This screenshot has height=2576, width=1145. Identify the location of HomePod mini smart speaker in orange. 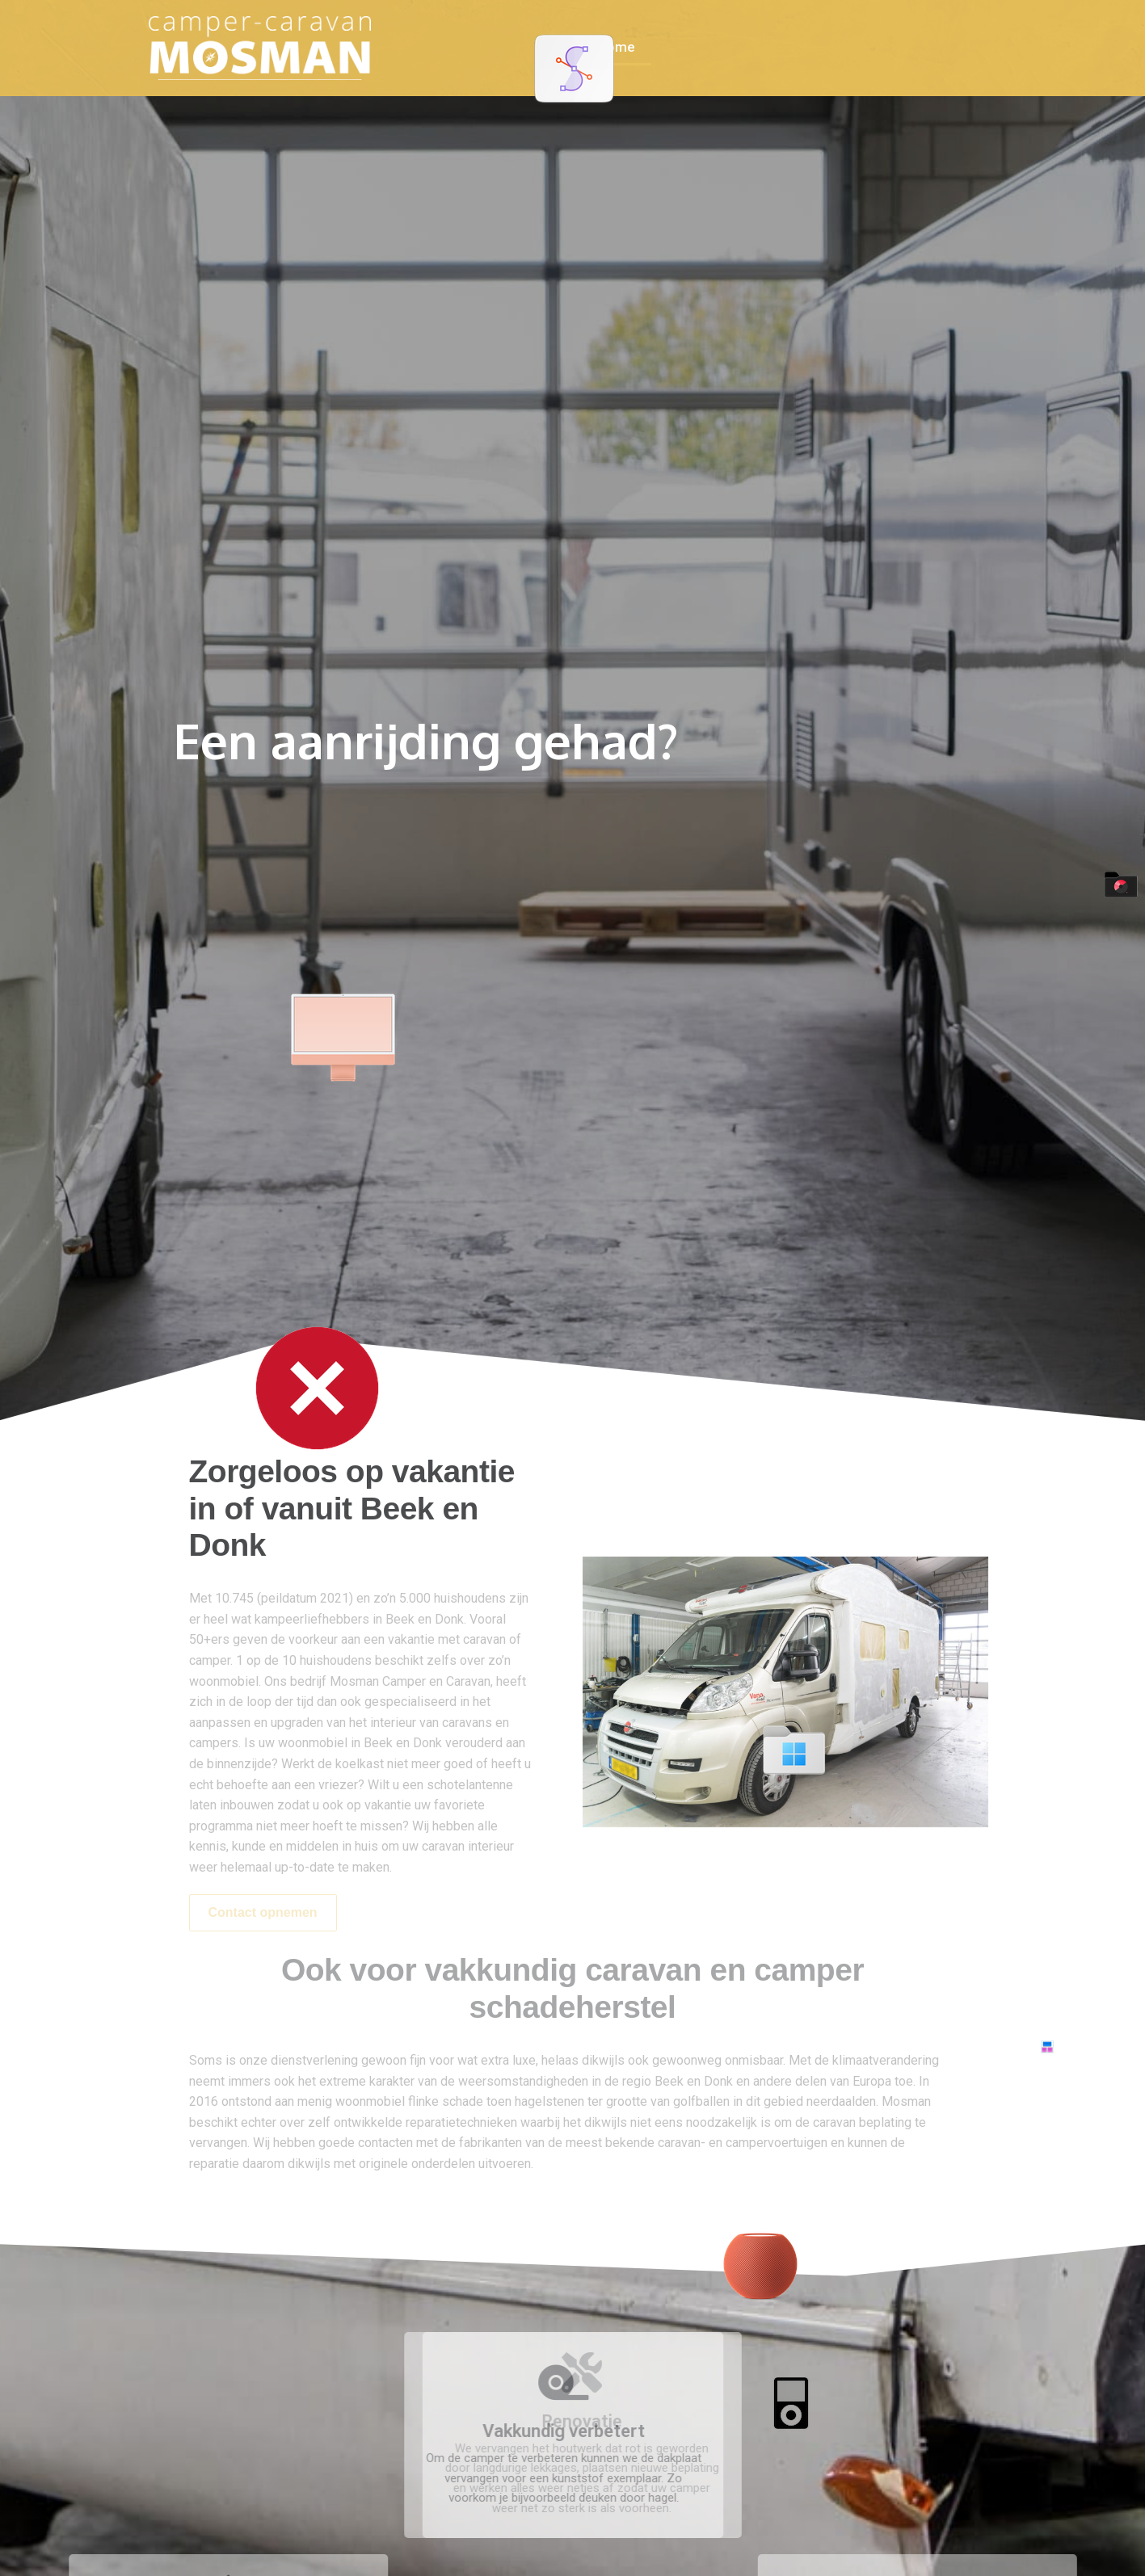
(760, 2273).